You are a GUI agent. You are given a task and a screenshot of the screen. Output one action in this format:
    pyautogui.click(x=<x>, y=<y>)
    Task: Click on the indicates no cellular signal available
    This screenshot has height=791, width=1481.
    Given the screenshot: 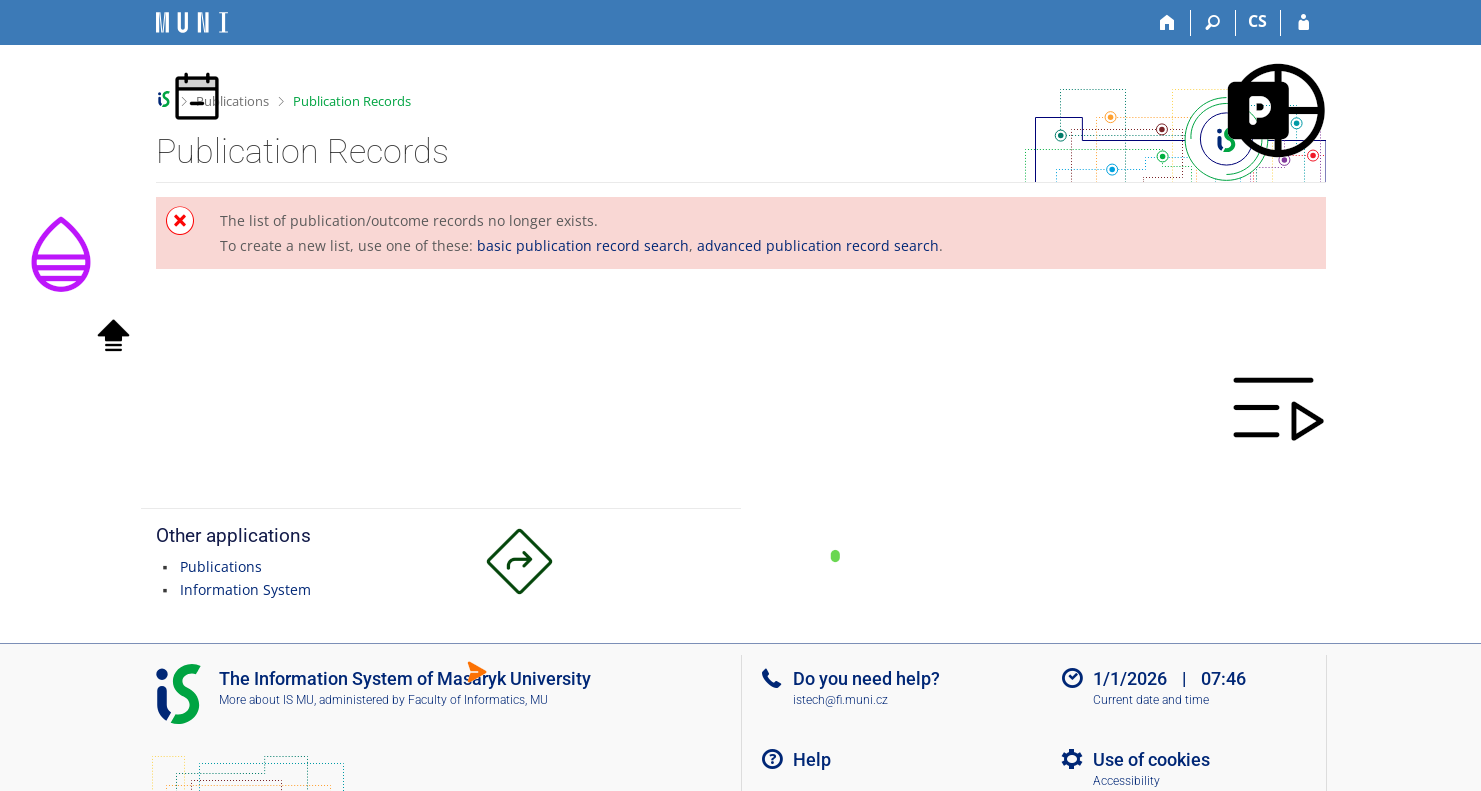 What is the action you would take?
    pyautogui.click(x=869, y=530)
    